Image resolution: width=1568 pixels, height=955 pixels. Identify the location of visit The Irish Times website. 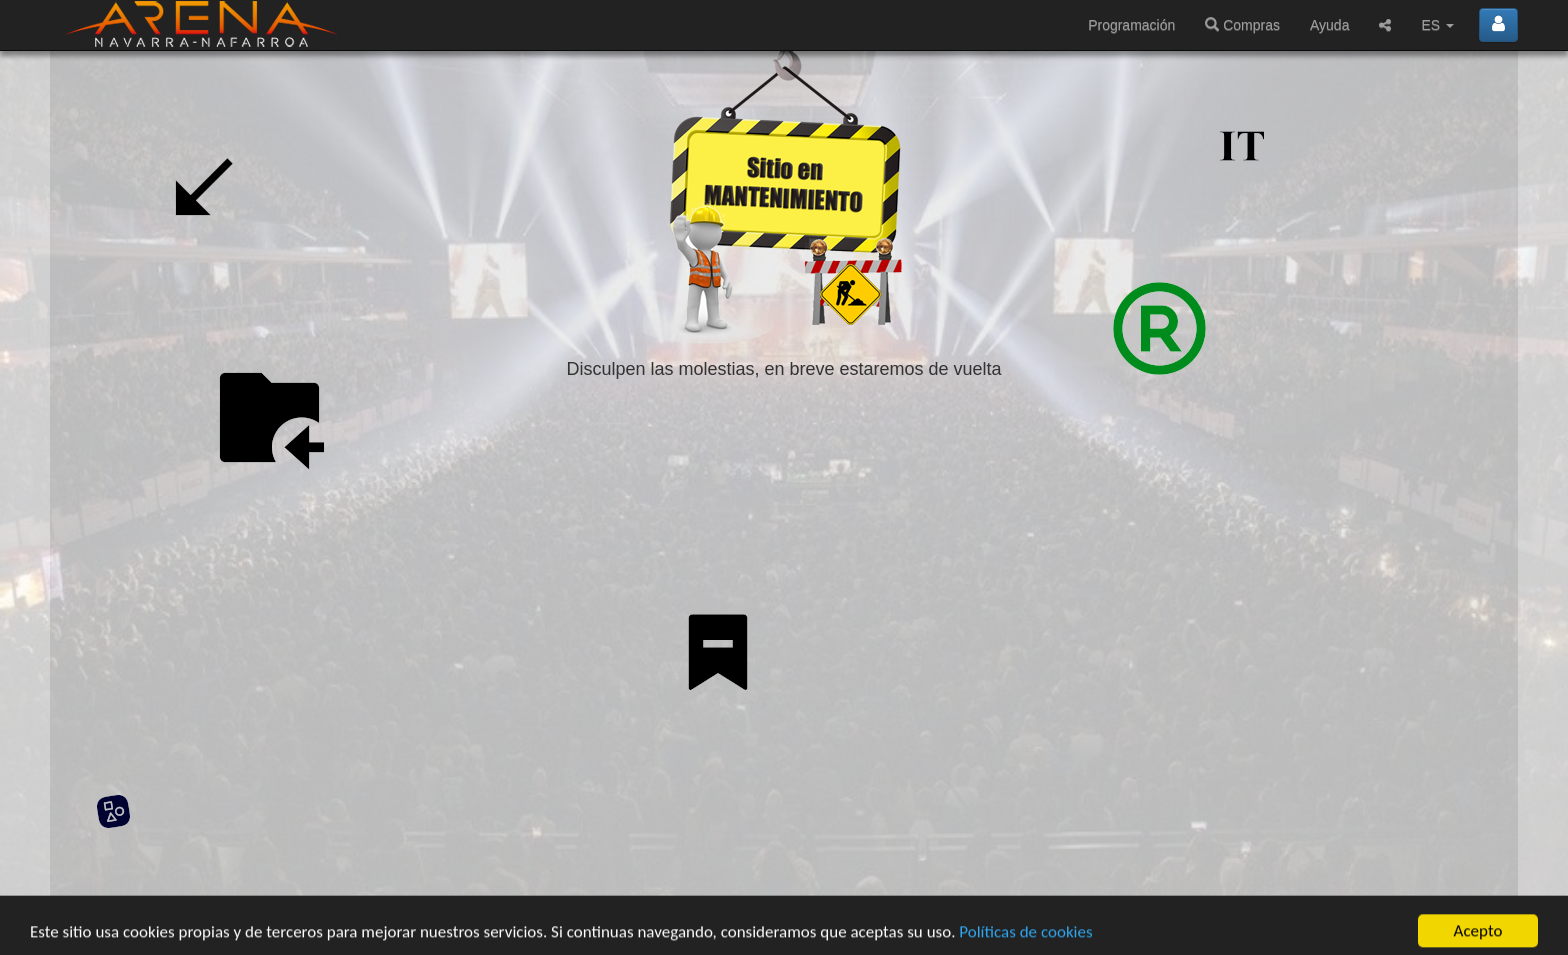
(1242, 146).